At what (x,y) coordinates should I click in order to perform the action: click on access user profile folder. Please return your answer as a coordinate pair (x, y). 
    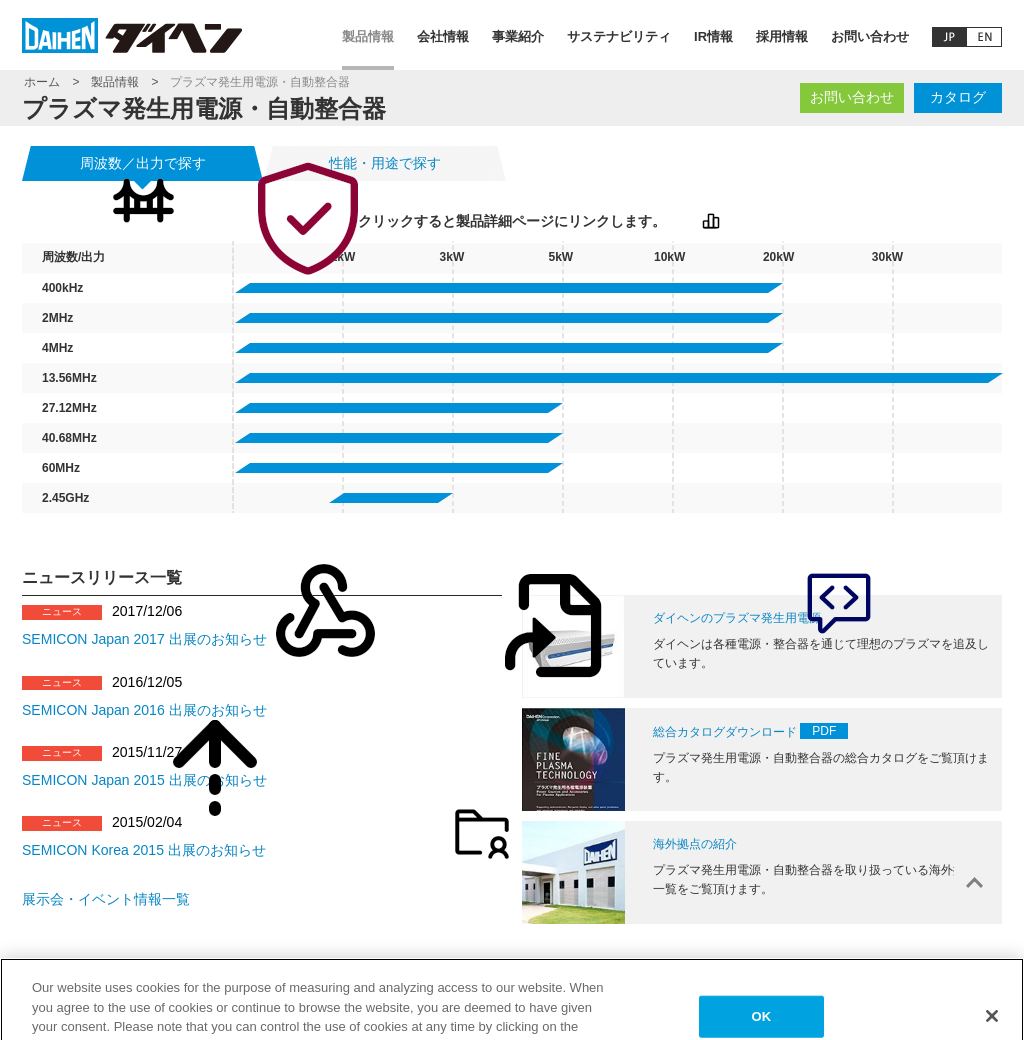
    Looking at the image, I should click on (482, 832).